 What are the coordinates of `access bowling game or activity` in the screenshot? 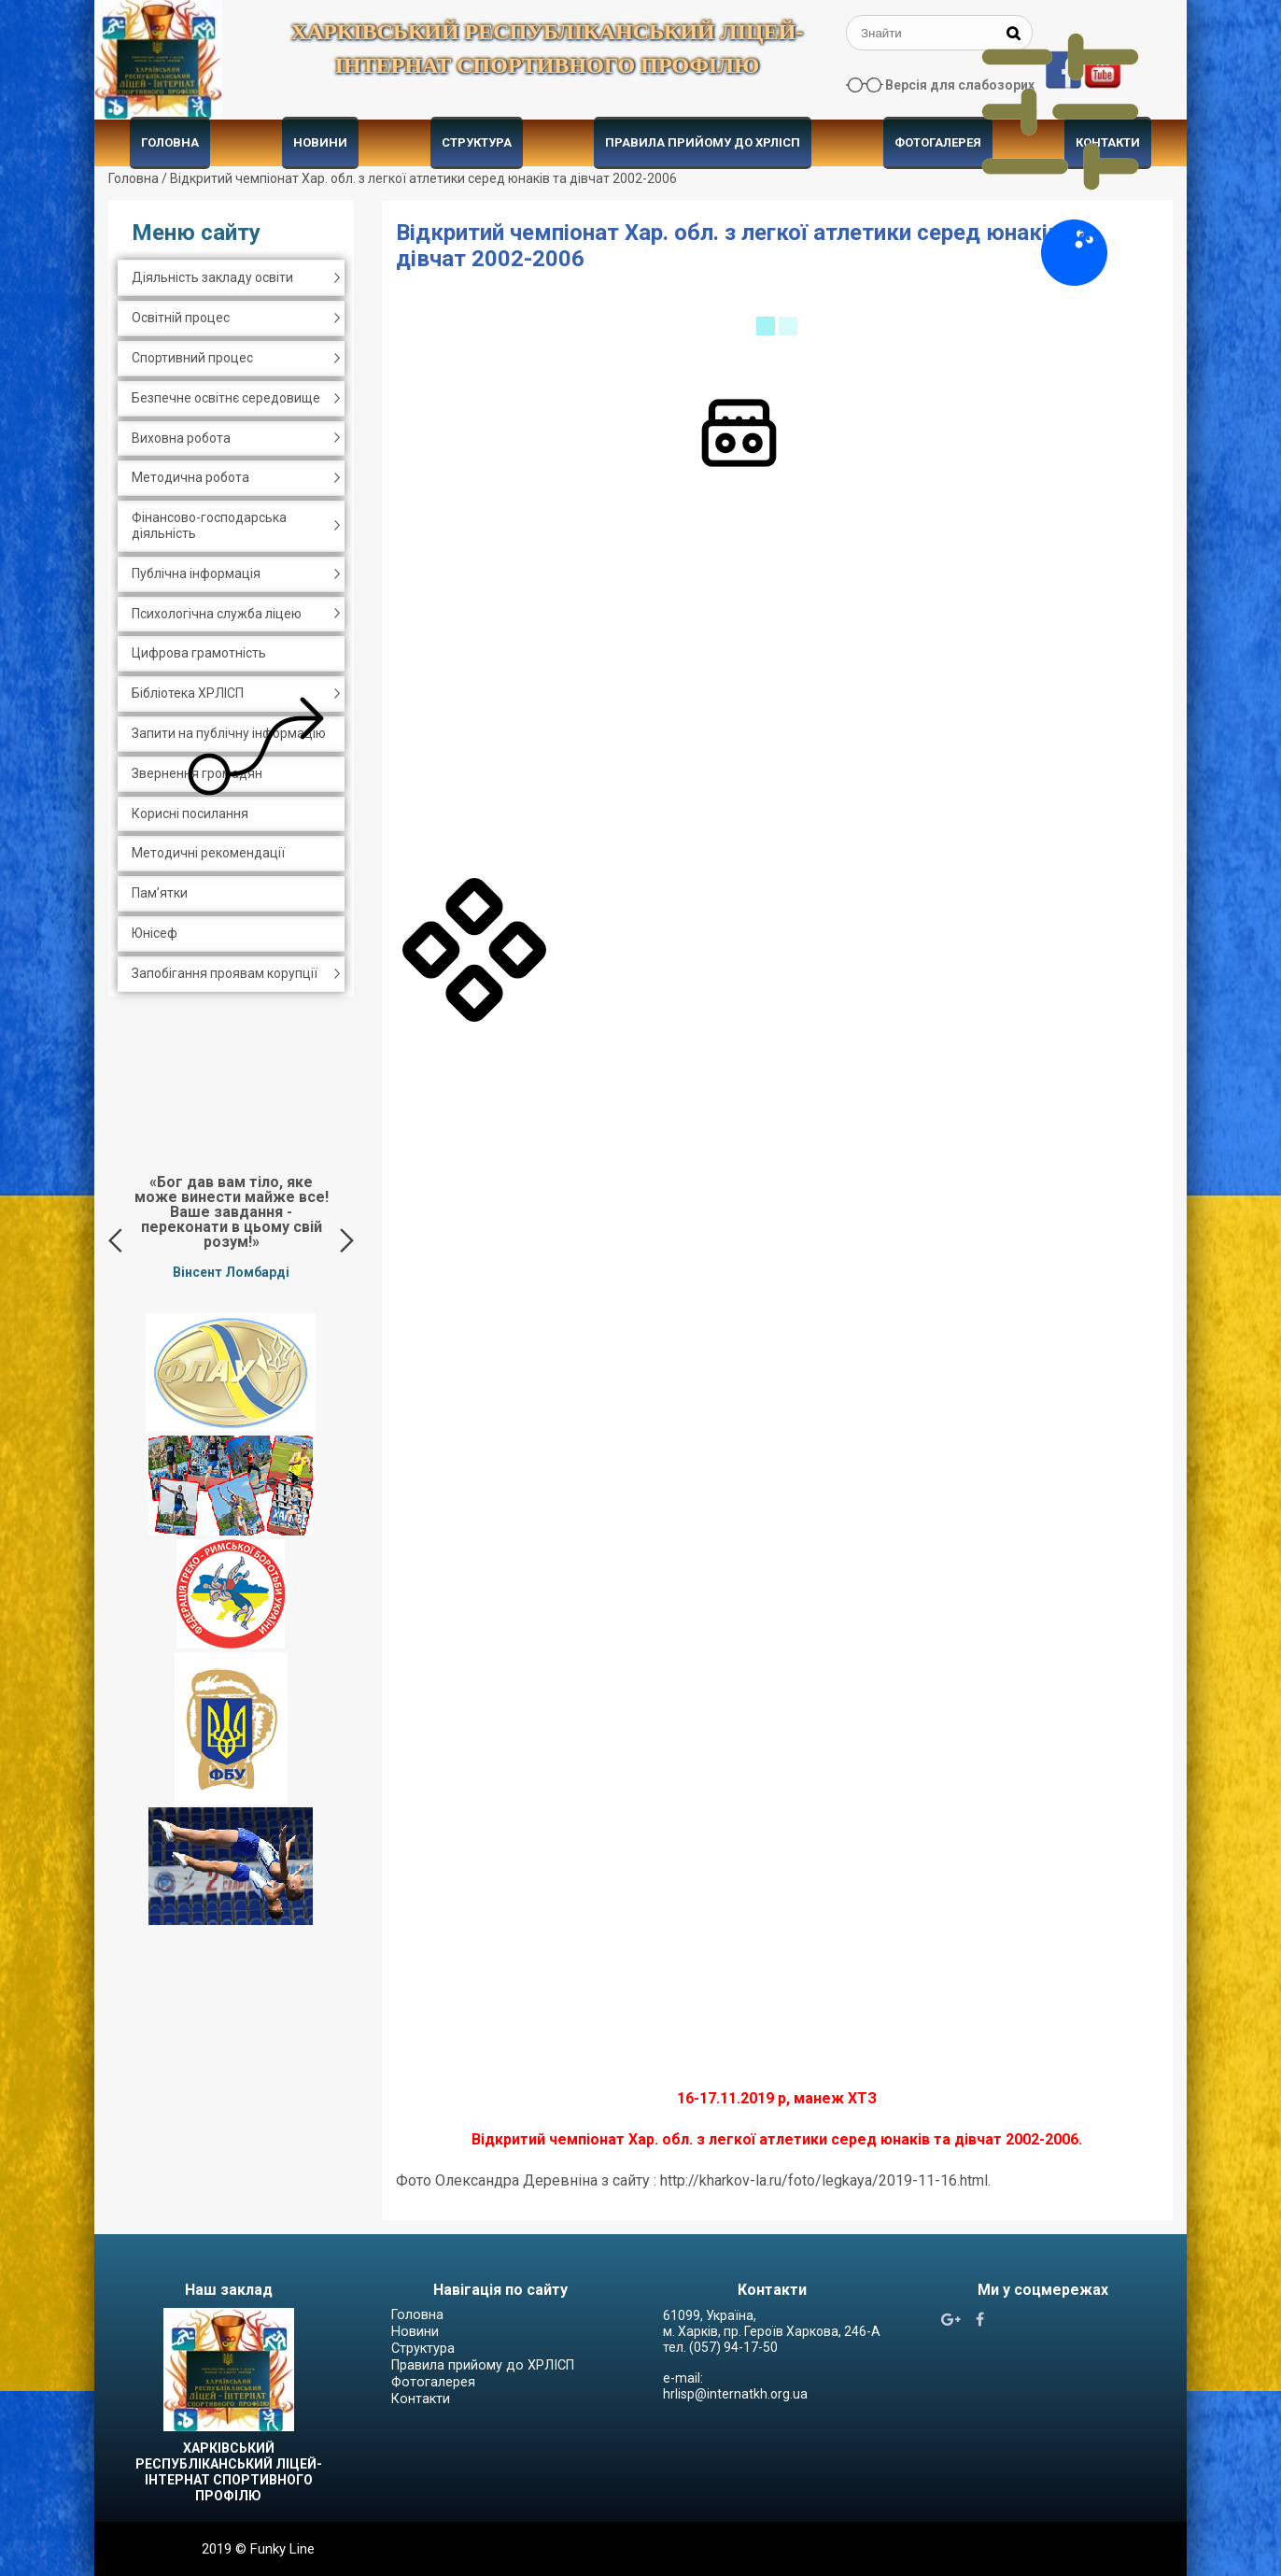 It's located at (1074, 252).